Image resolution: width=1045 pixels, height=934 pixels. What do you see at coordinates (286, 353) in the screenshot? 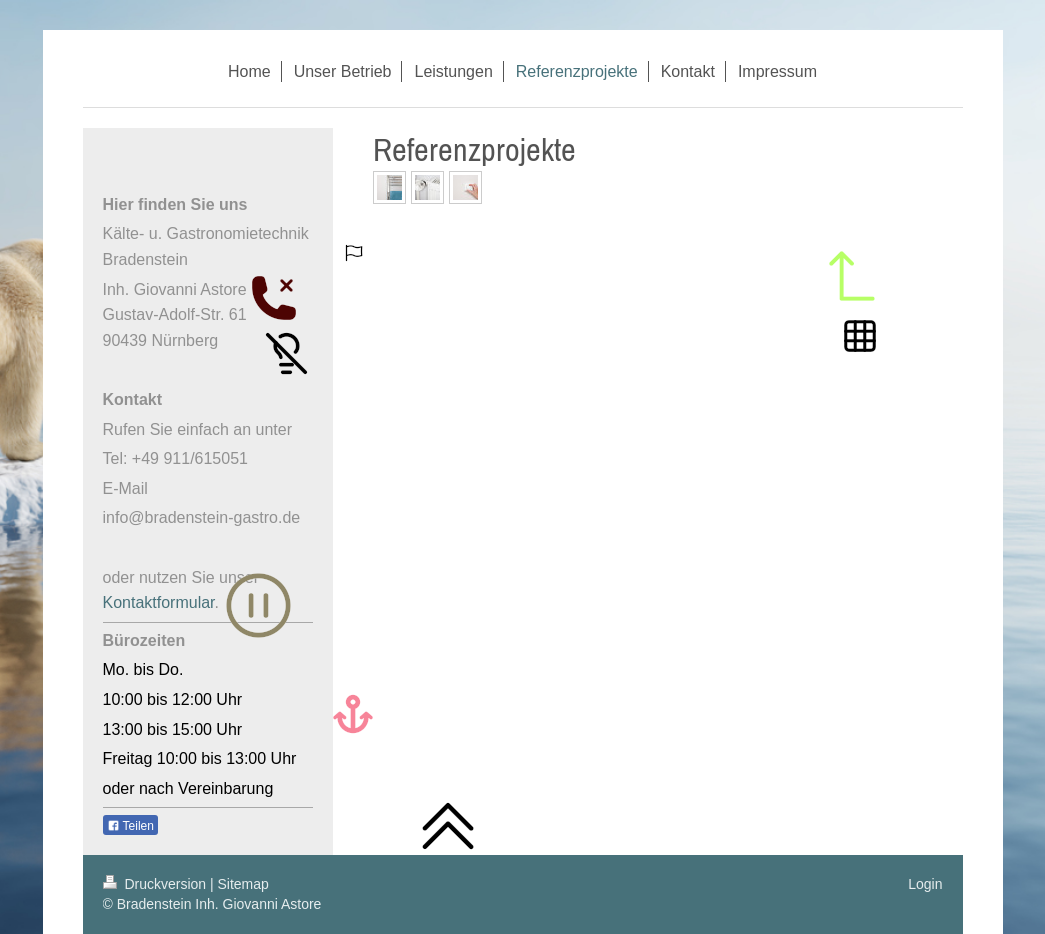
I see `turn off lights or disable lighting` at bounding box center [286, 353].